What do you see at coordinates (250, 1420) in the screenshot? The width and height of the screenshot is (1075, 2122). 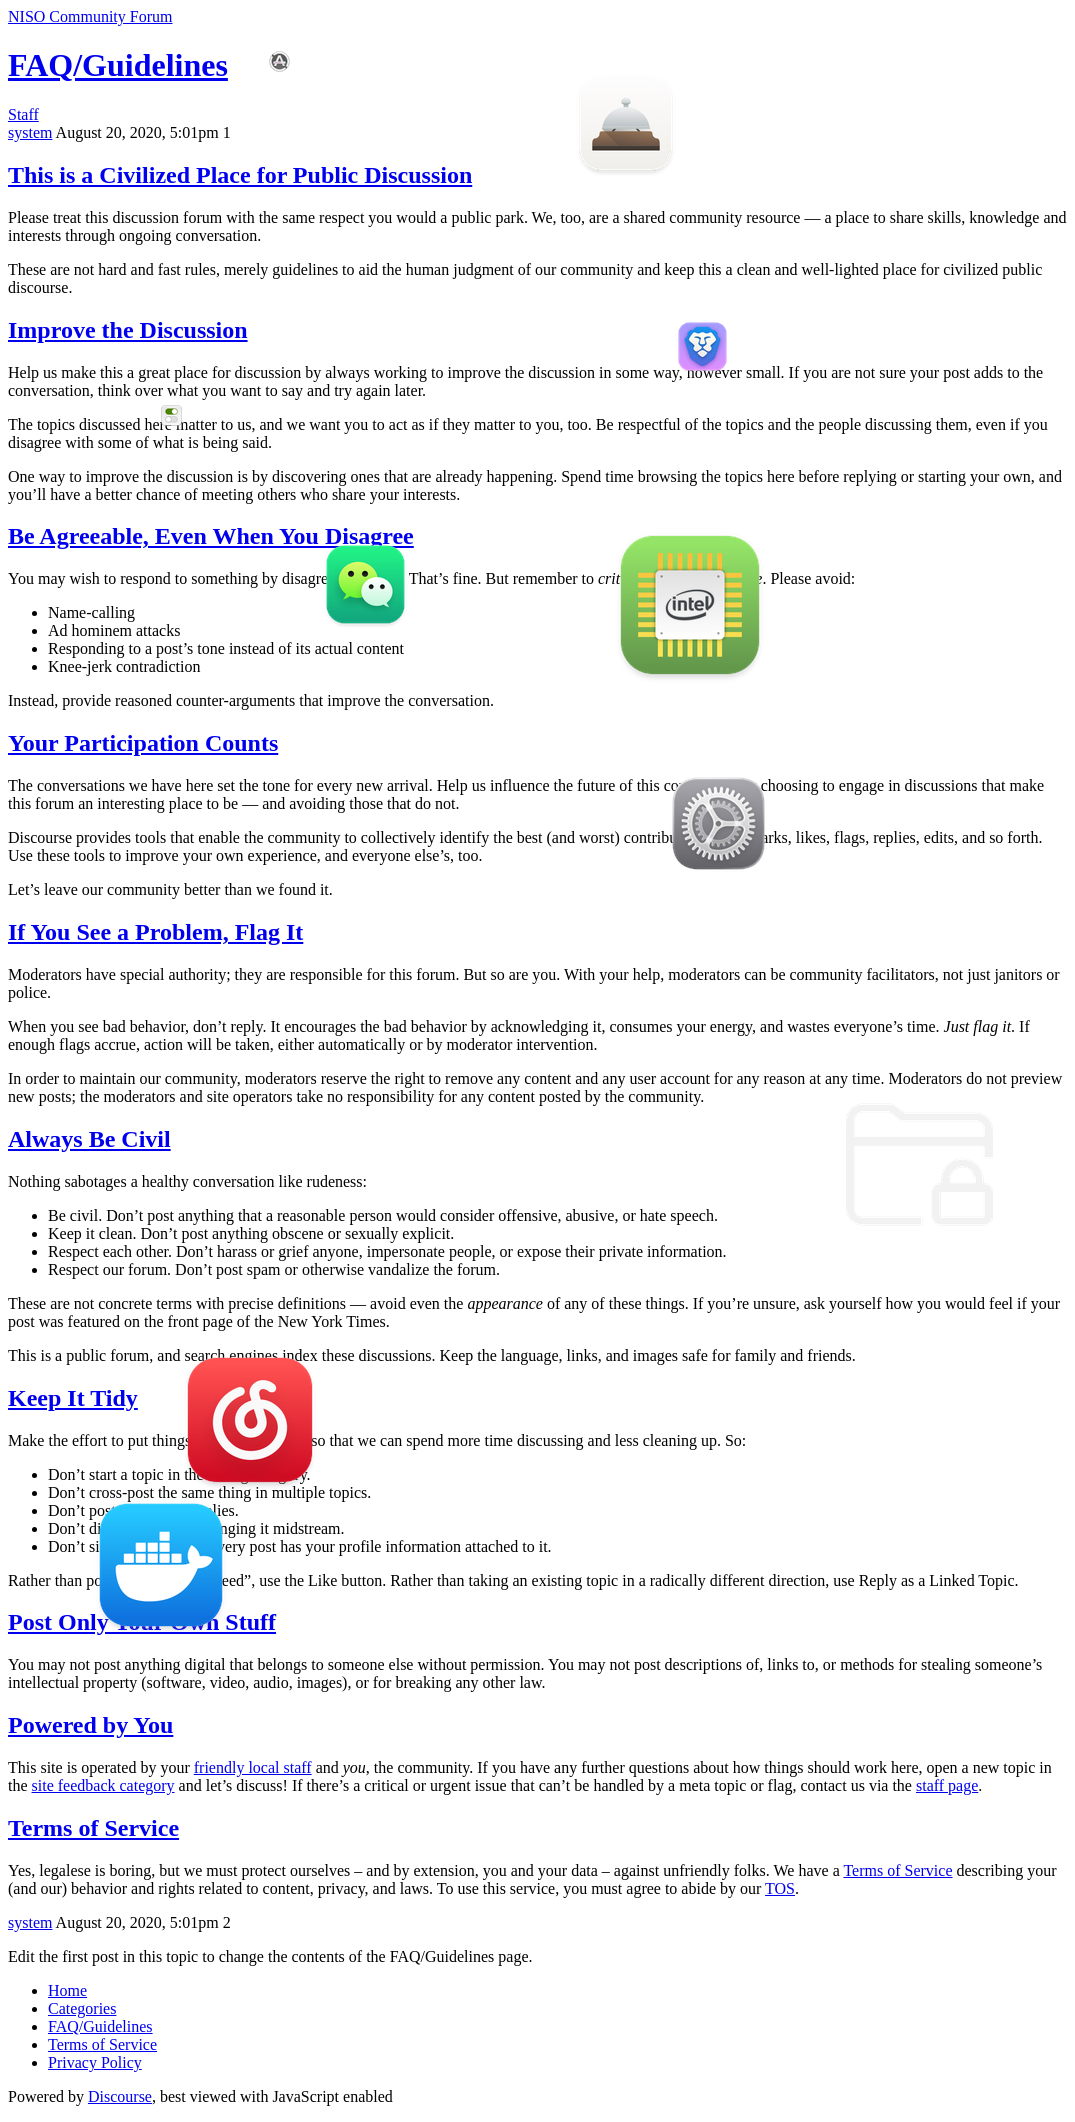 I see `open netease cloud music app` at bounding box center [250, 1420].